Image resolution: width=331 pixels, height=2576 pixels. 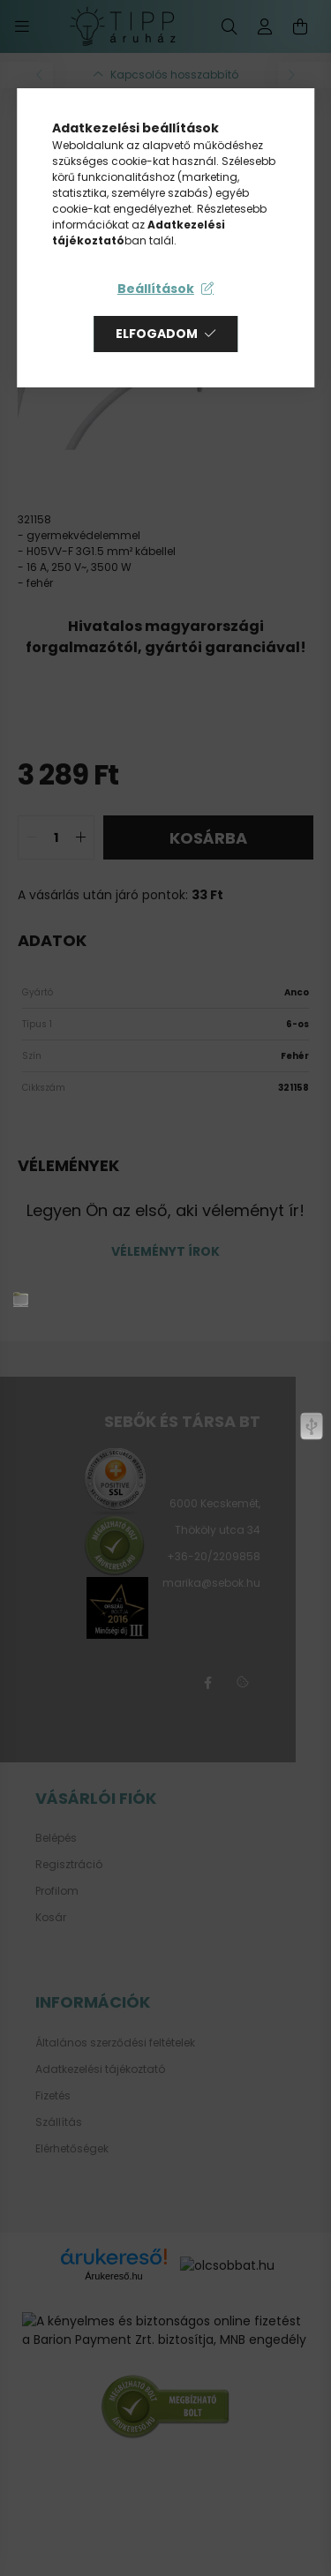 I want to click on access connected USB storage device, so click(x=312, y=1426).